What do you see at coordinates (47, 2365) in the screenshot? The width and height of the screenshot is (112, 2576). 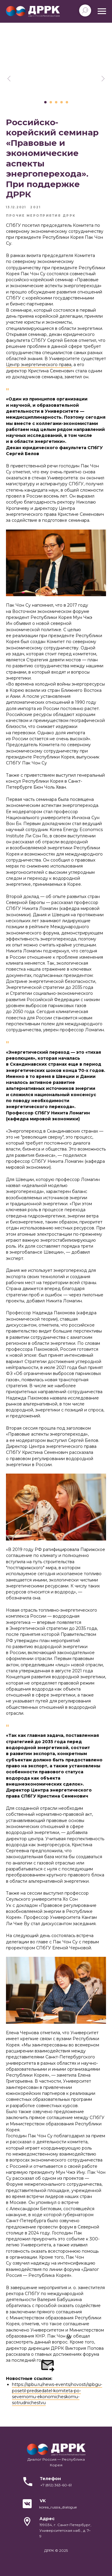 I see `forward an email to another recipient` at bounding box center [47, 2365].